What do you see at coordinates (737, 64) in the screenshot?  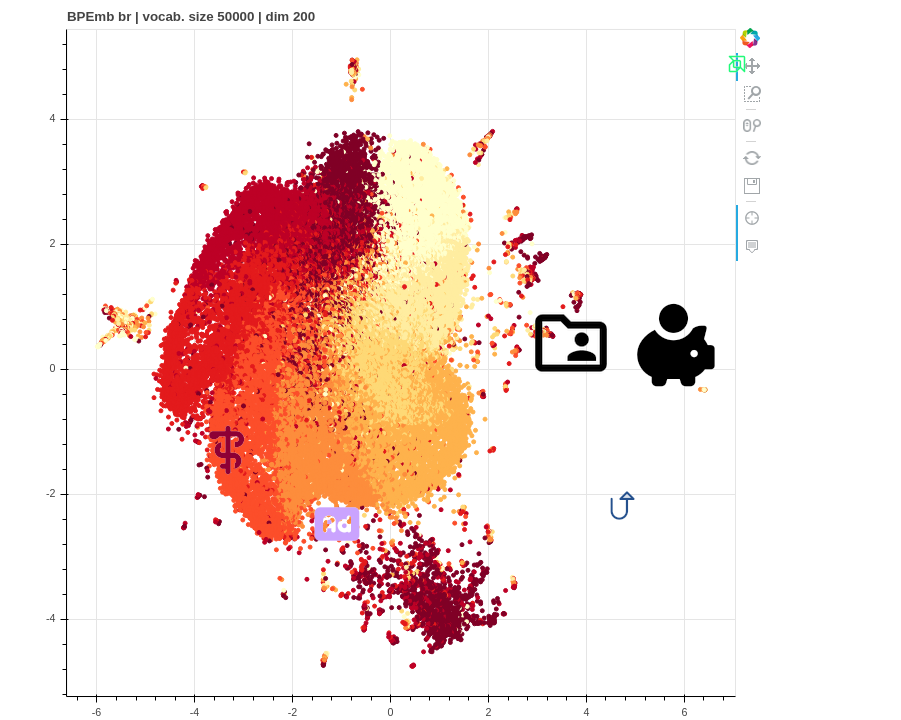 I see `AMD brand logo` at bounding box center [737, 64].